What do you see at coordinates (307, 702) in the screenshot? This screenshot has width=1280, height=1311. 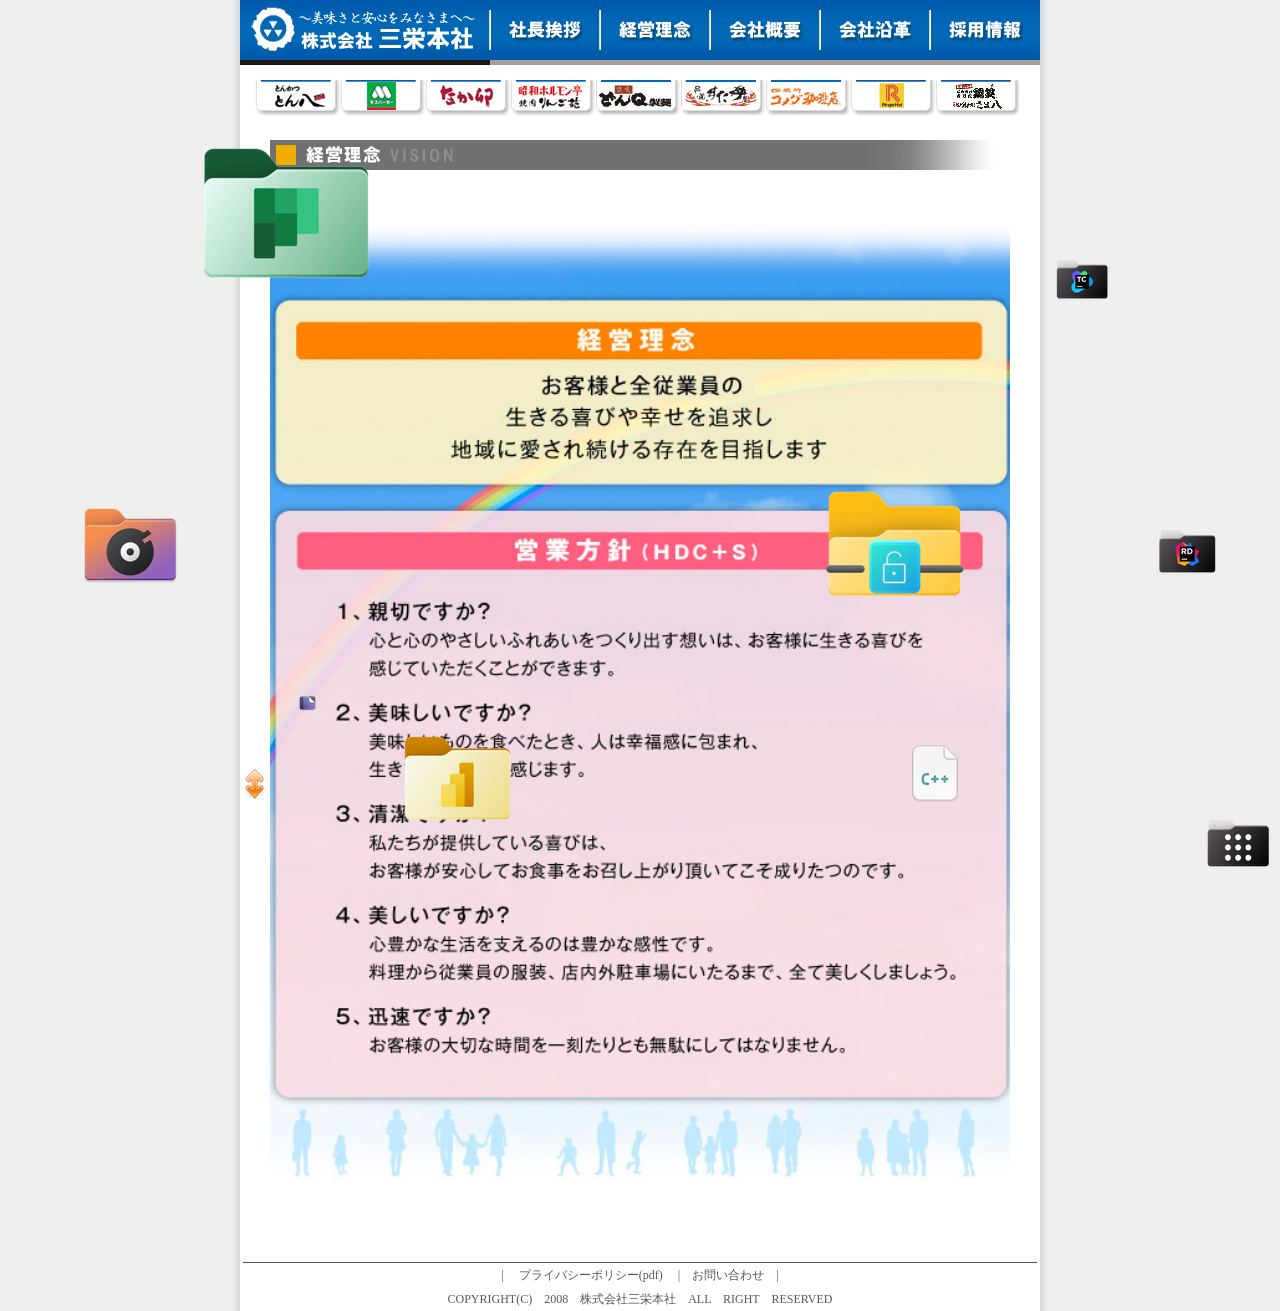 I see `change desktop wallpaper settings` at bounding box center [307, 702].